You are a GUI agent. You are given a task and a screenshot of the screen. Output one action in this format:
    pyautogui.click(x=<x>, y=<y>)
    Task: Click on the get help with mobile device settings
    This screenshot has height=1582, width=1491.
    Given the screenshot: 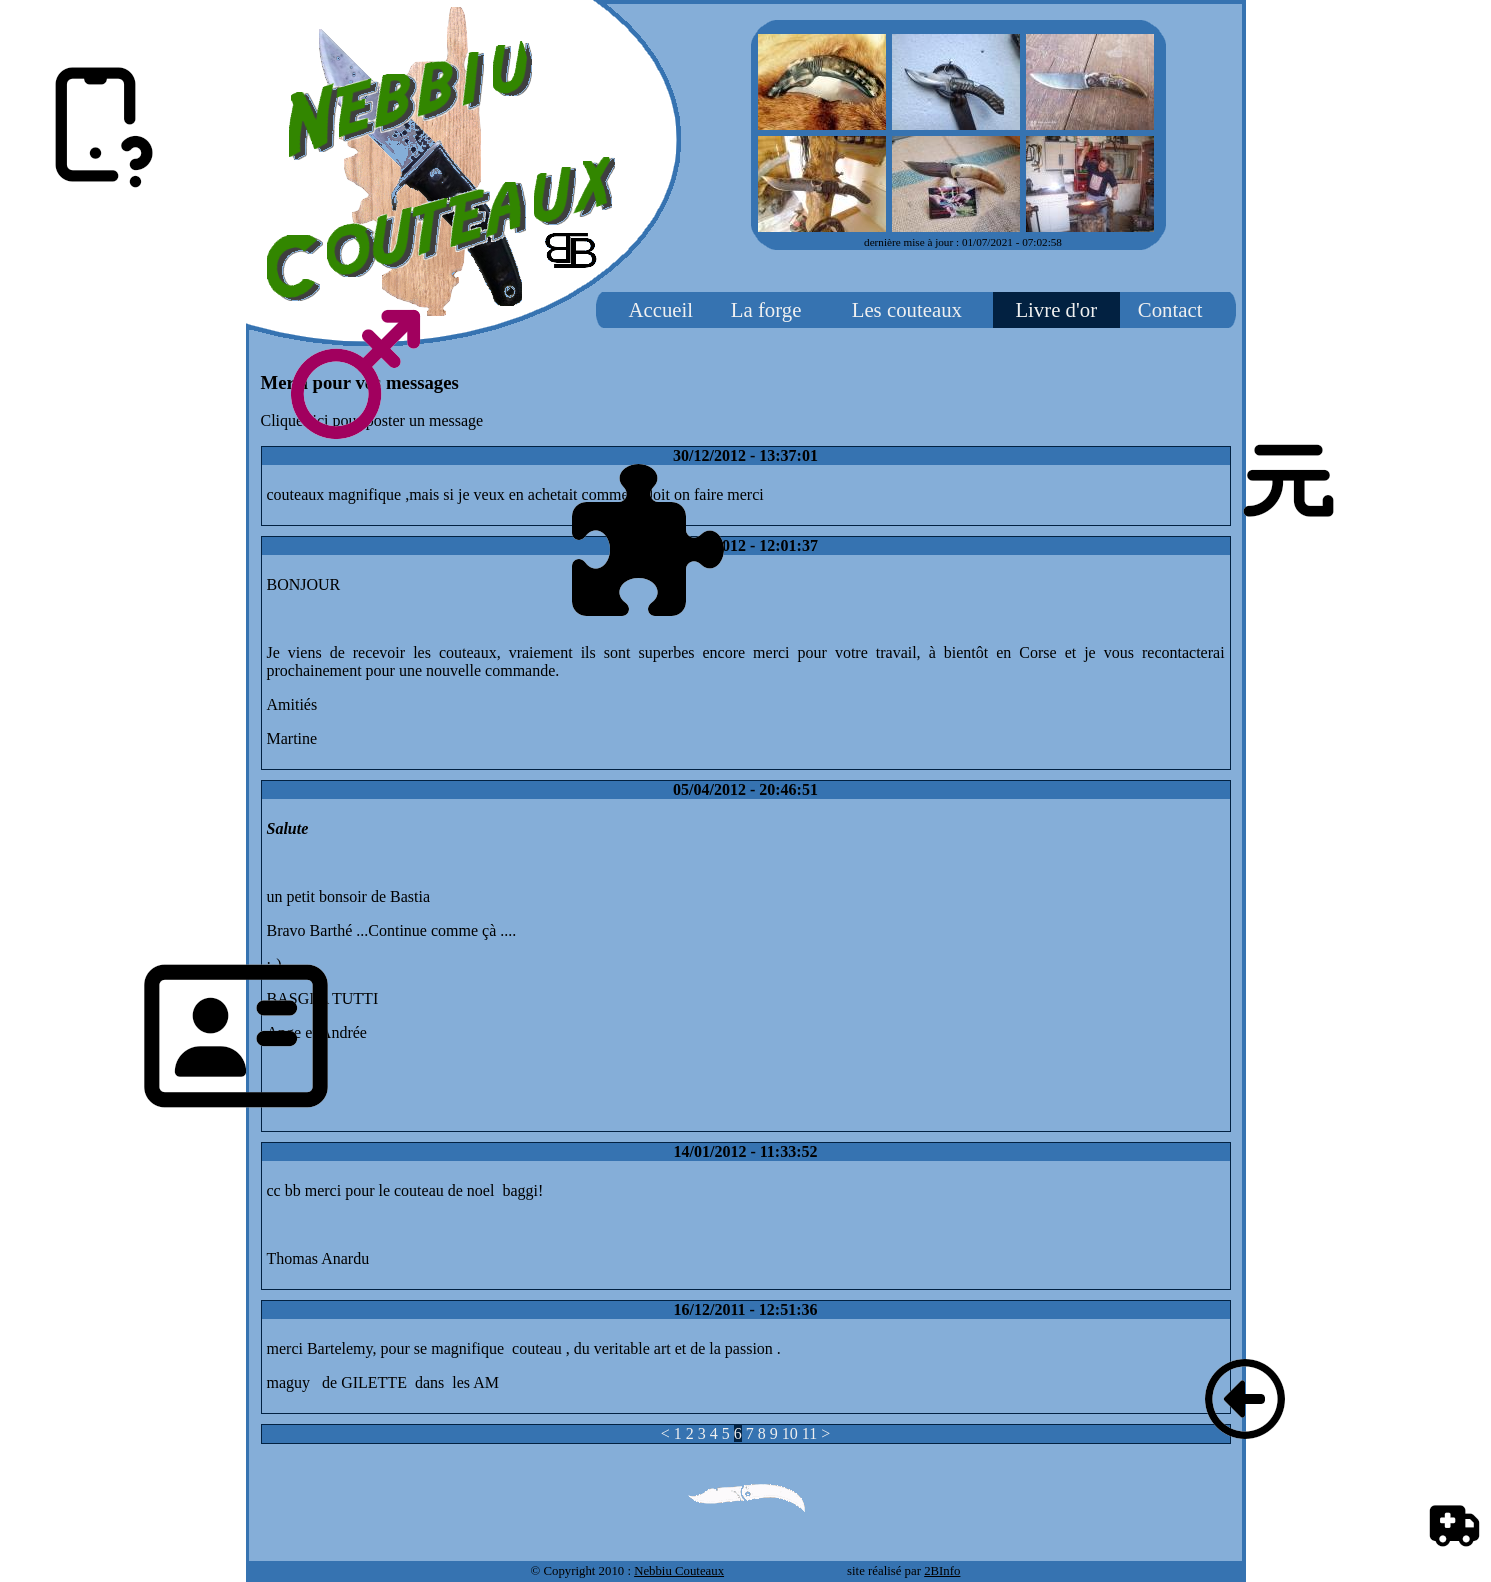 What is the action you would take?
    pyautogui.click(x=95, y=124)
    